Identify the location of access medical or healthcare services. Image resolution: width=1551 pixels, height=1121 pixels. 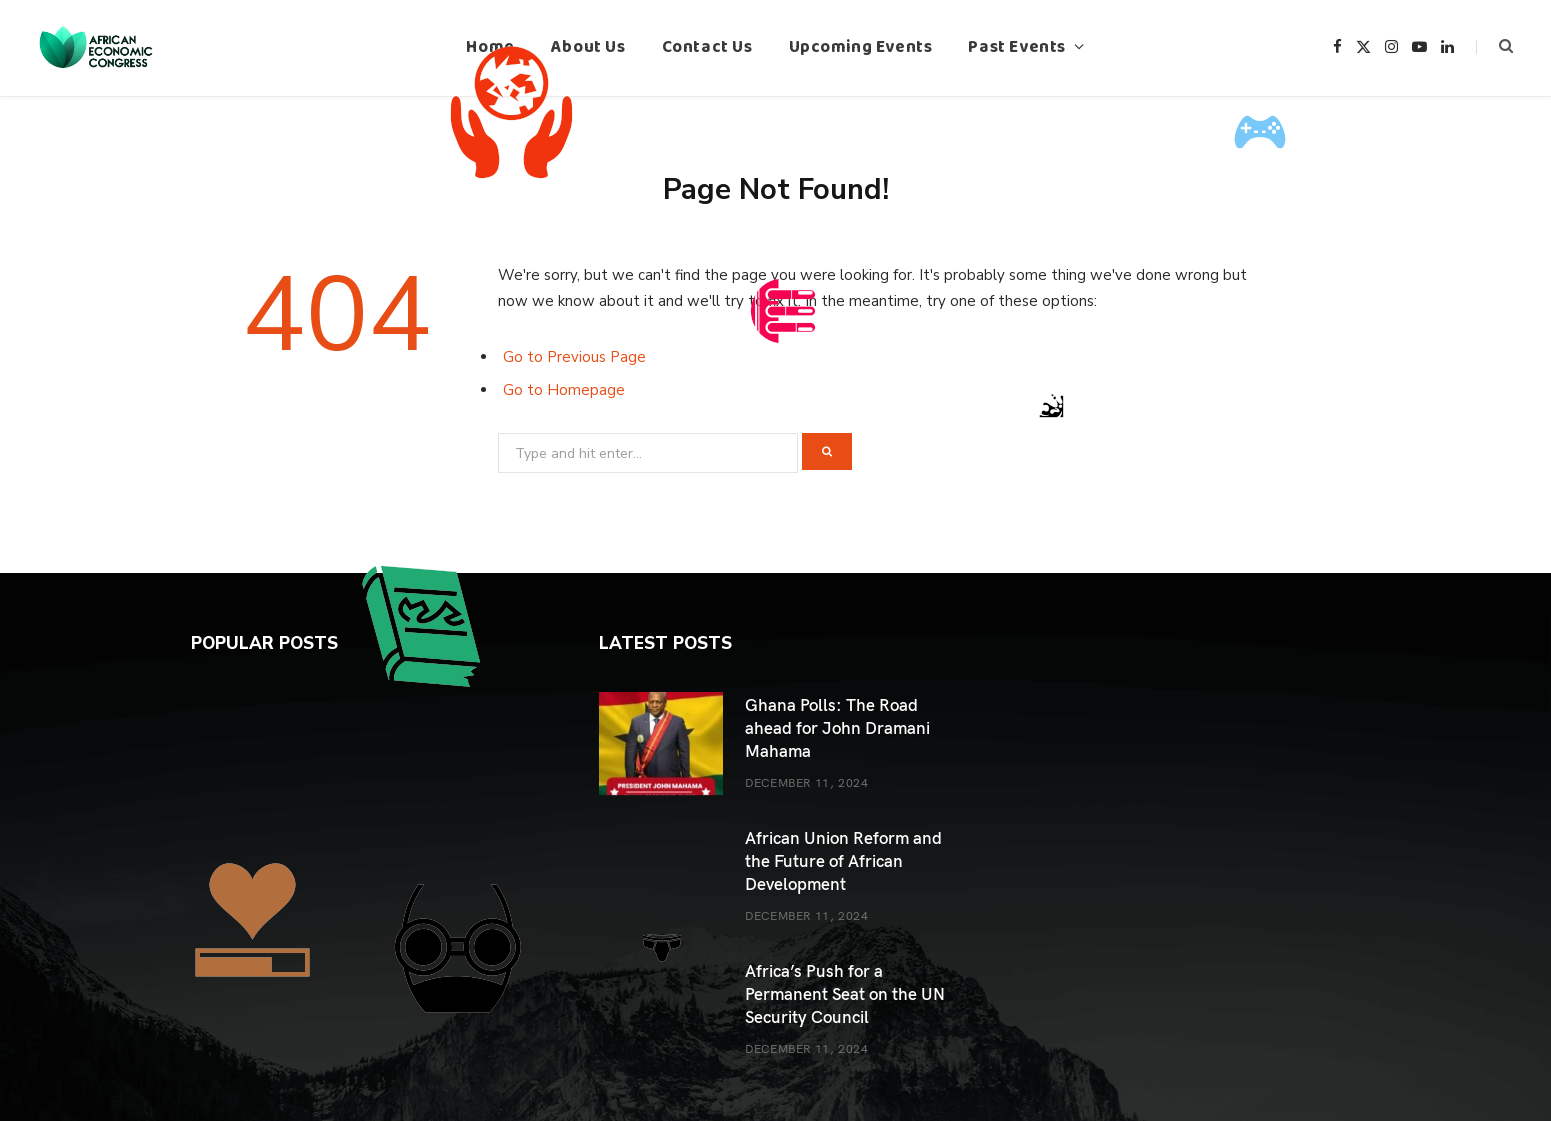
(458, 949).